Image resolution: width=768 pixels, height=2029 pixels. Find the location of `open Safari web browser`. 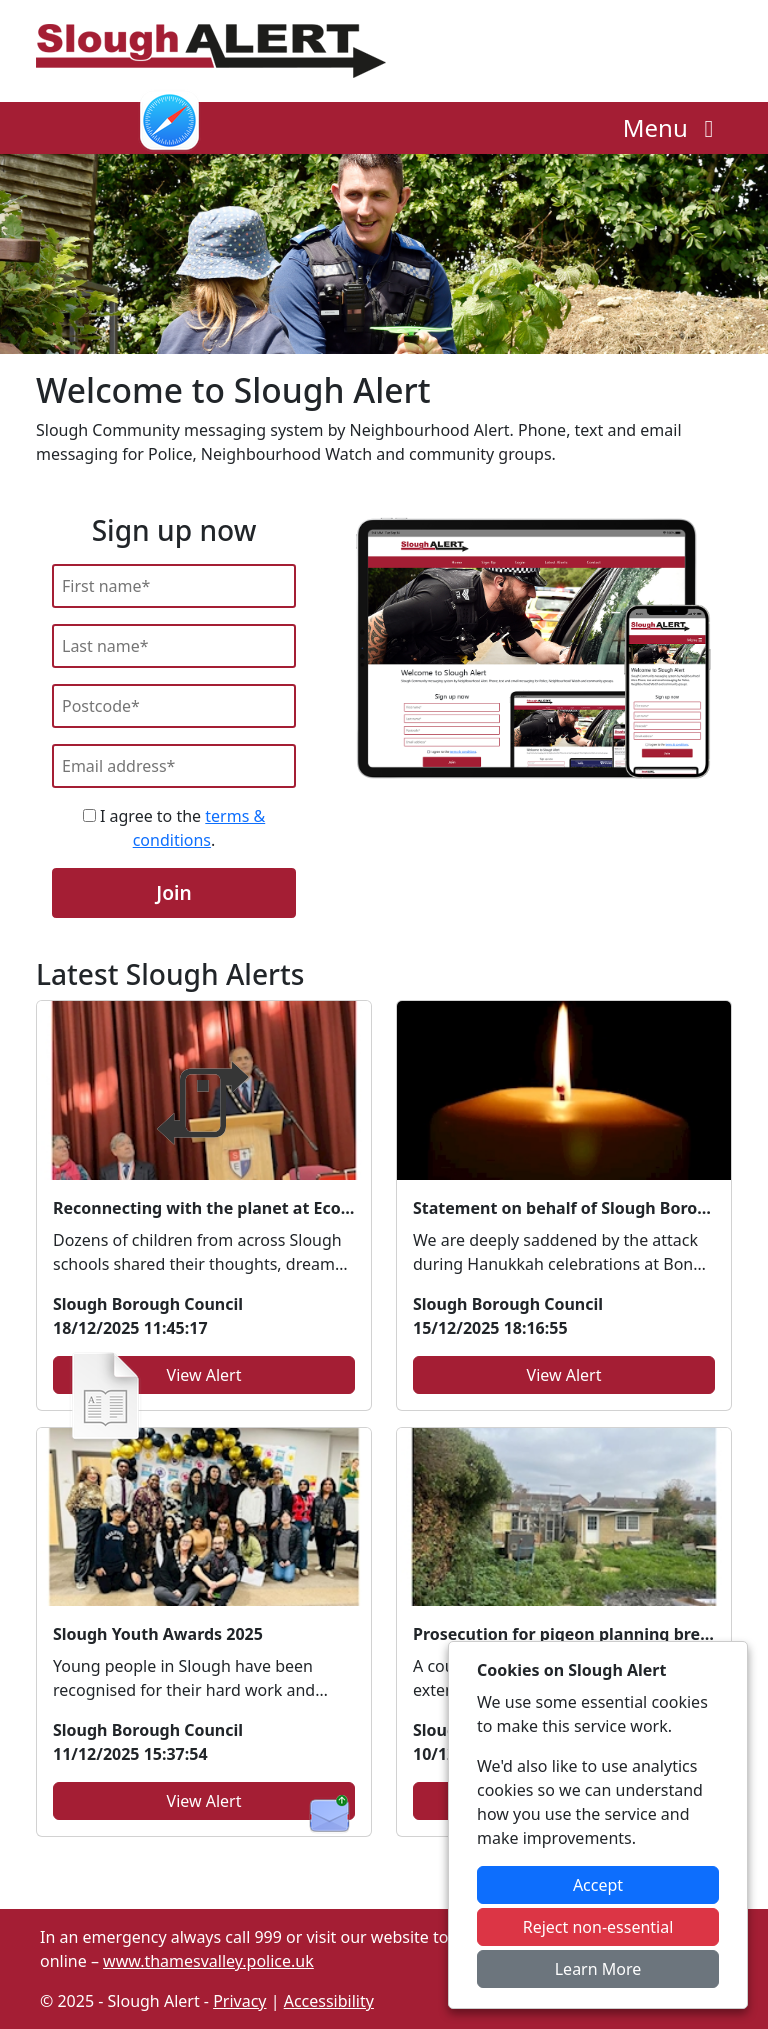

open Safari web browser is located at coordinates (169, 120).